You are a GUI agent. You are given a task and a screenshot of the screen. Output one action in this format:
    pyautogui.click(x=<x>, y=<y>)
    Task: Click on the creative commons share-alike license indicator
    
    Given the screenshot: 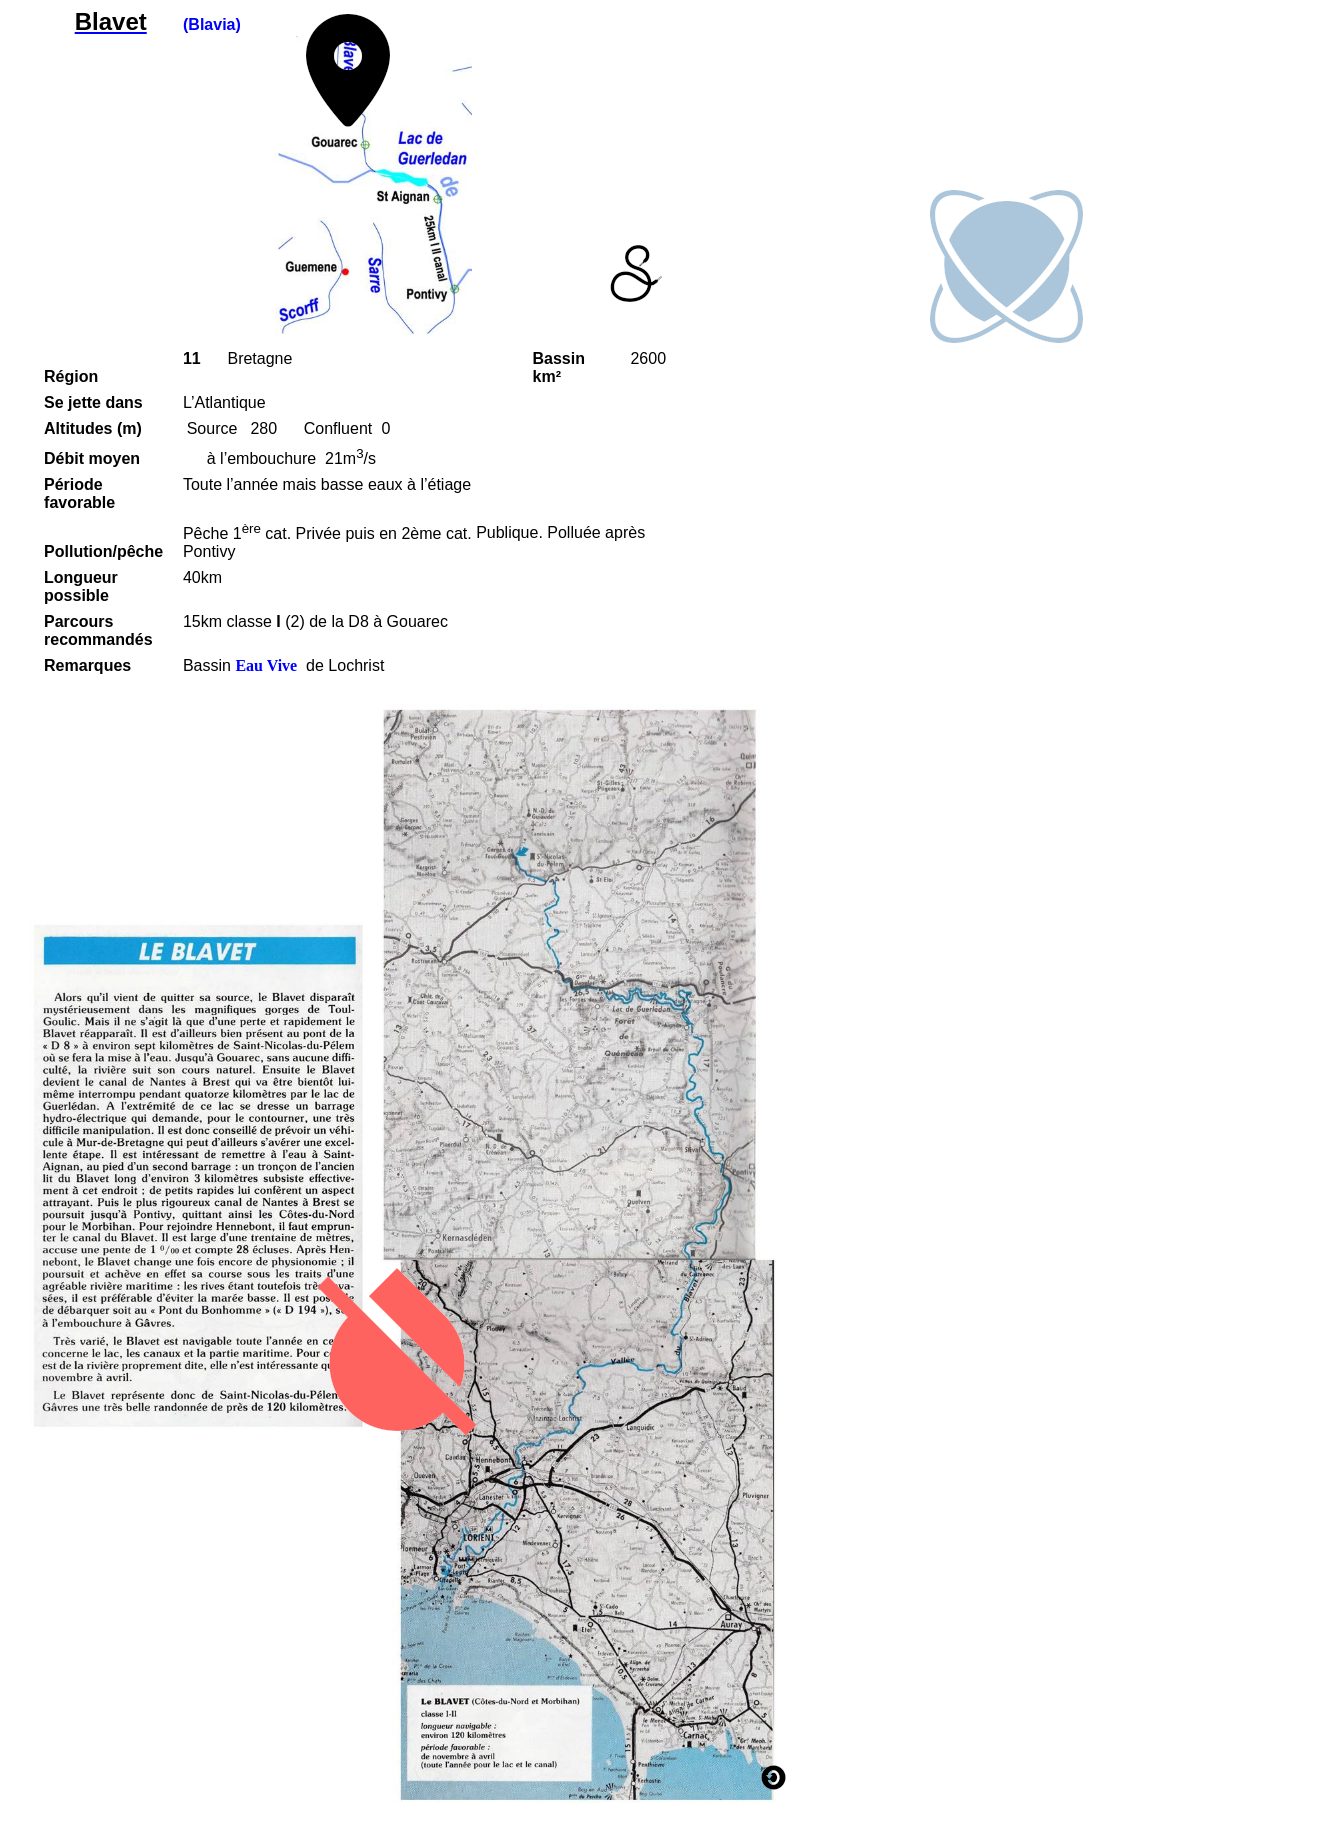 What is the action you would take?
    pyautogui.click(x=773, y=1777)
    